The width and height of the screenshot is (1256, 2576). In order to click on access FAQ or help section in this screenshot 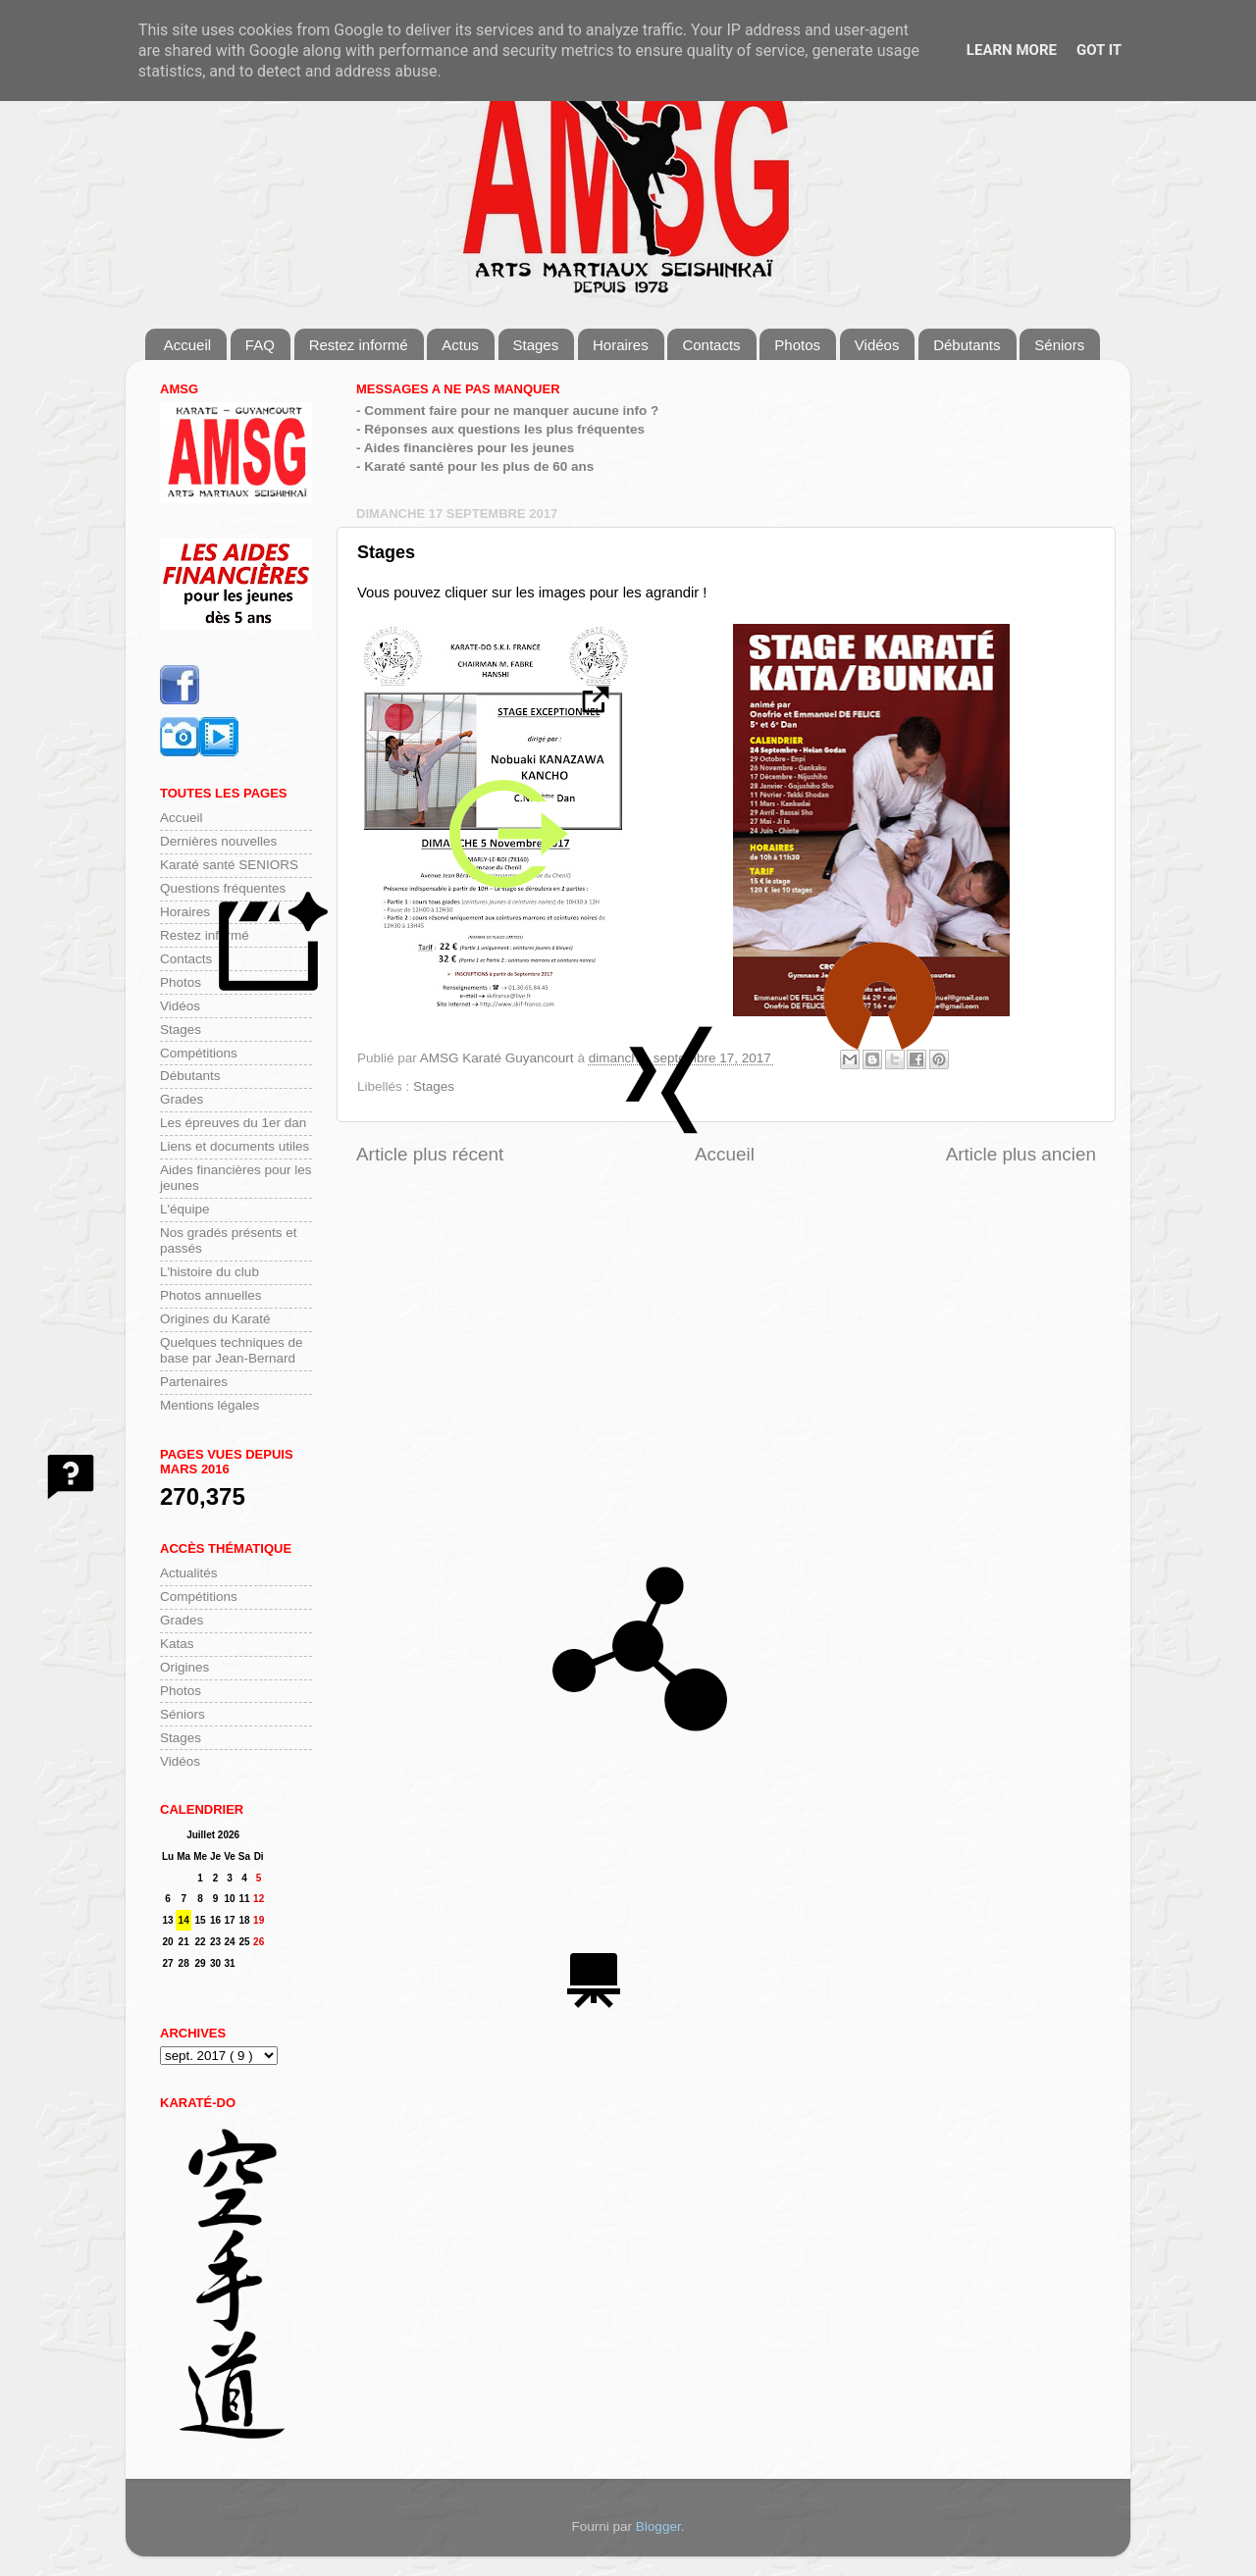, I will do `click(71, 1475)`.